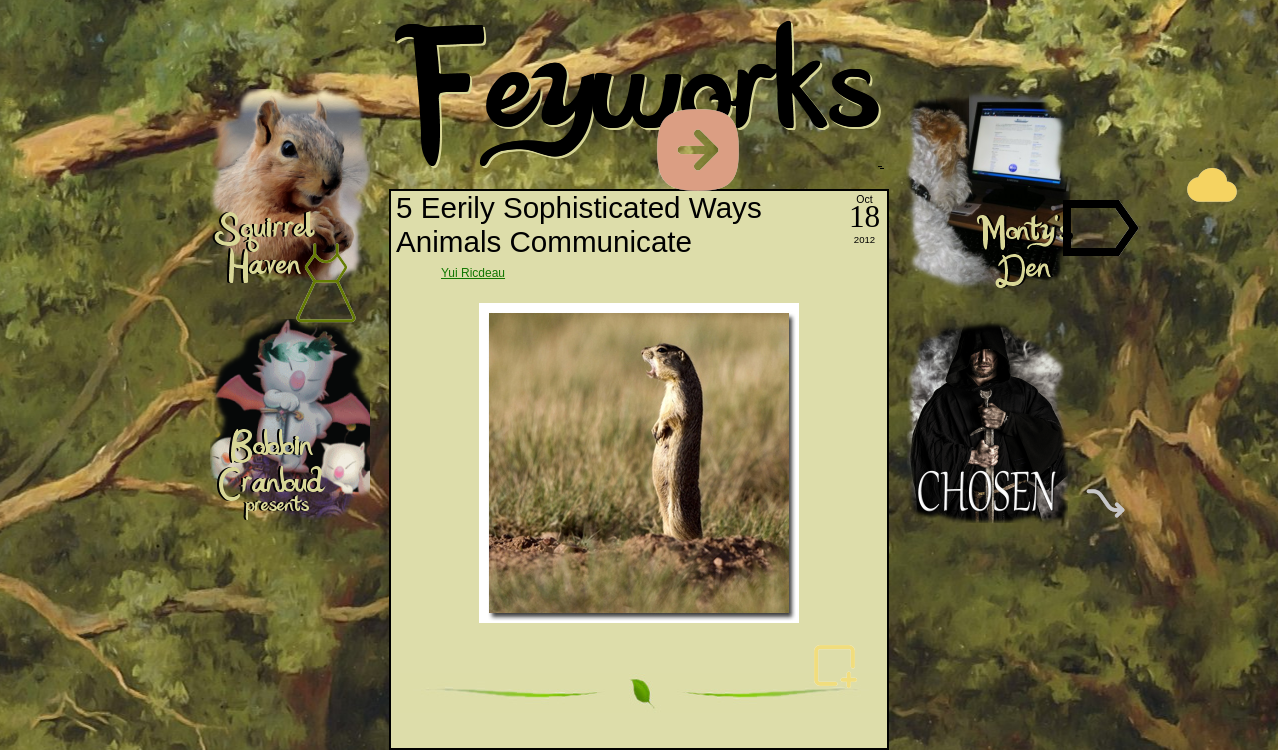  What do you see at coordinates (834, 665) in the screenshot?
I see `add a new item or element` at bounding box center [834, 665].